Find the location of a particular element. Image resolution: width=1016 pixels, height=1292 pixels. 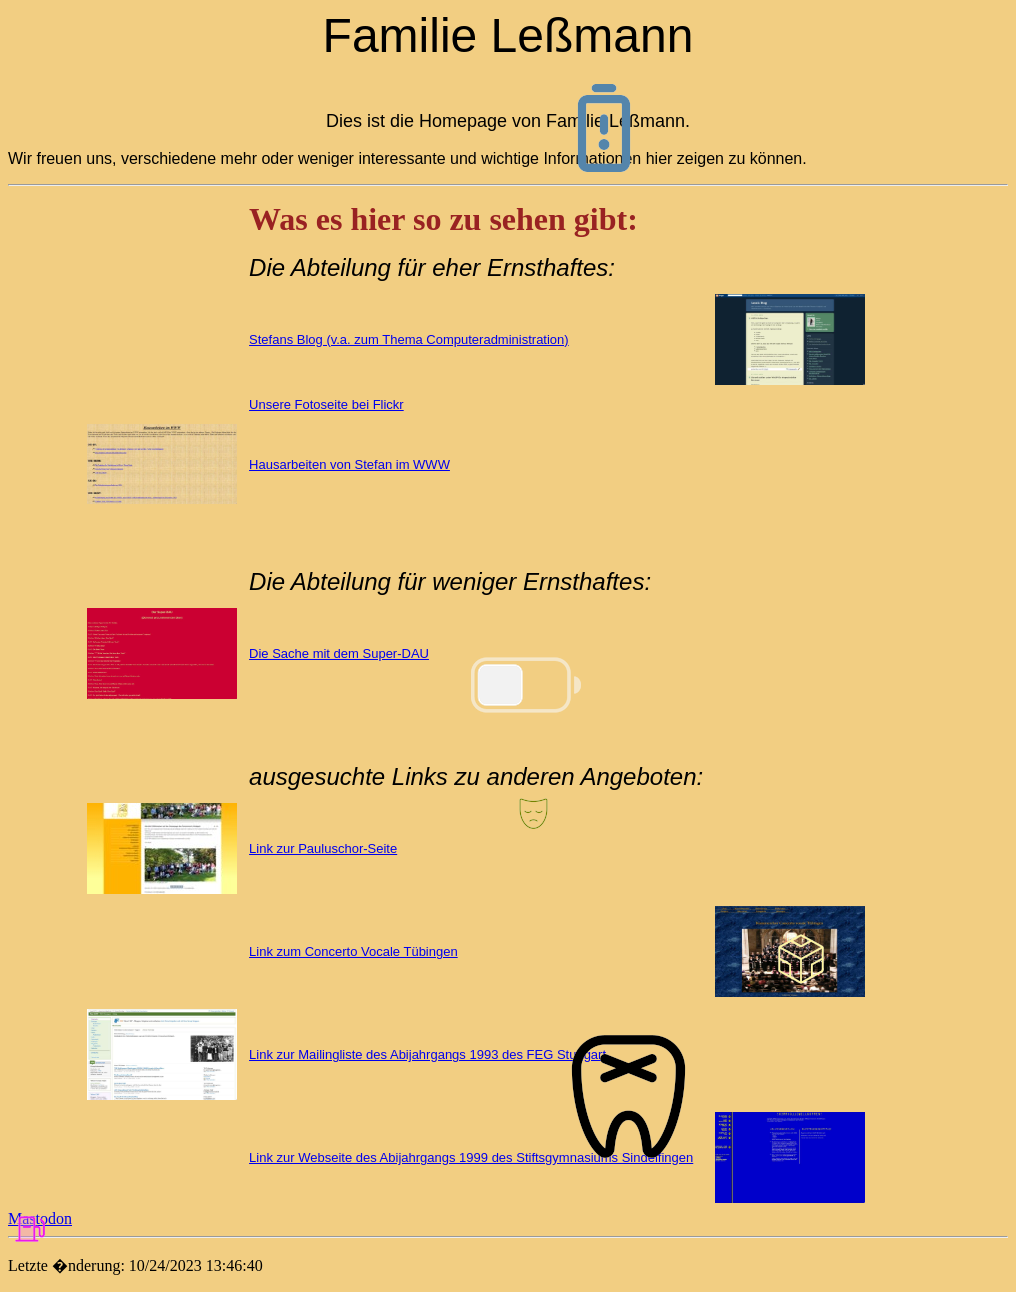

find nearby gas stations is located at coordinates (29, 1229).